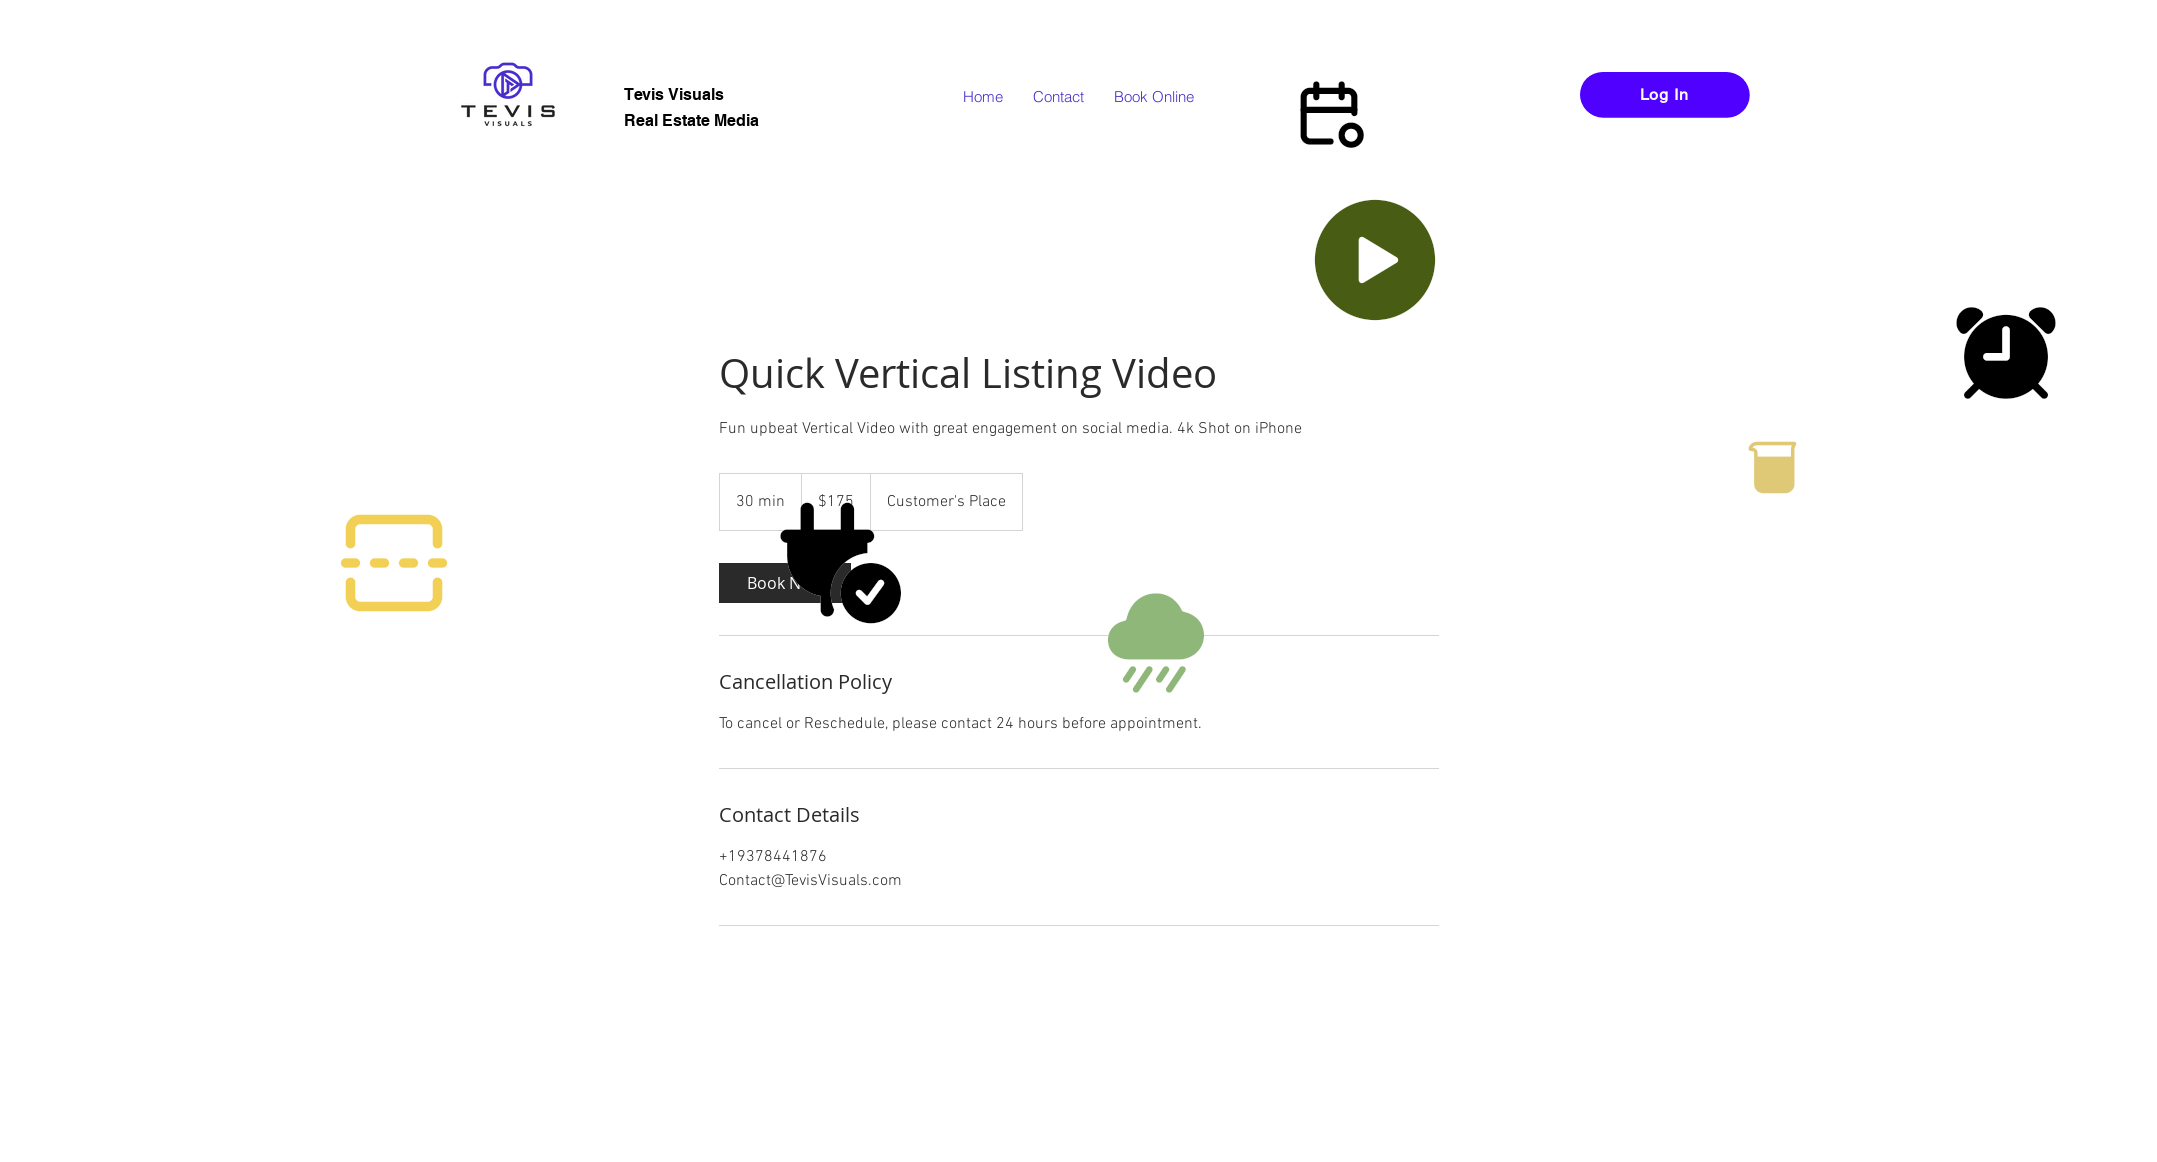 This screenshot has width=2157, height=1162. What do you see at coordinates (1375, 260) in the screenshot?
I see `play media or video content` at bounding box center [1375, 260].